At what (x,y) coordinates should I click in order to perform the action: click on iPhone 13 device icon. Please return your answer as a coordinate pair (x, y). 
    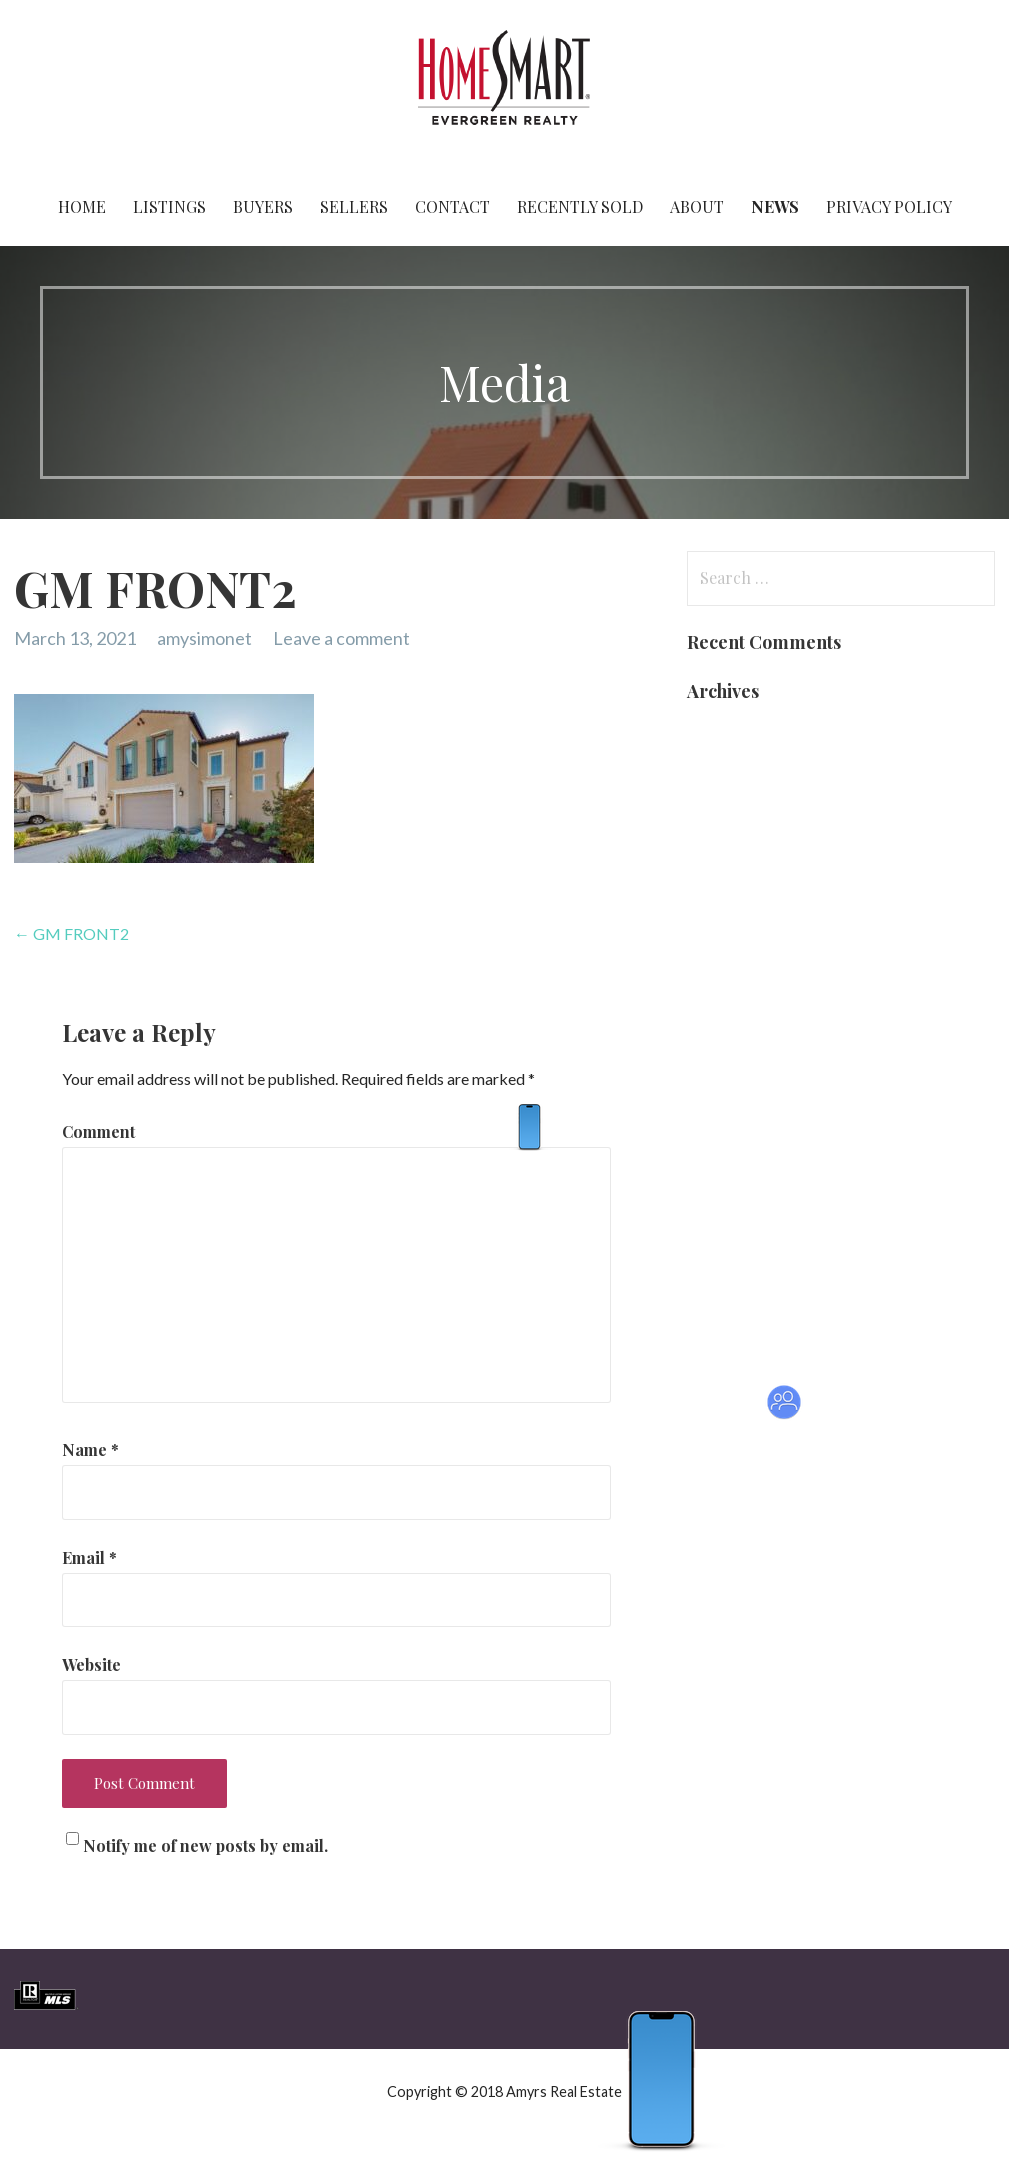
    Looking at the image, I should click on (661, 2081).